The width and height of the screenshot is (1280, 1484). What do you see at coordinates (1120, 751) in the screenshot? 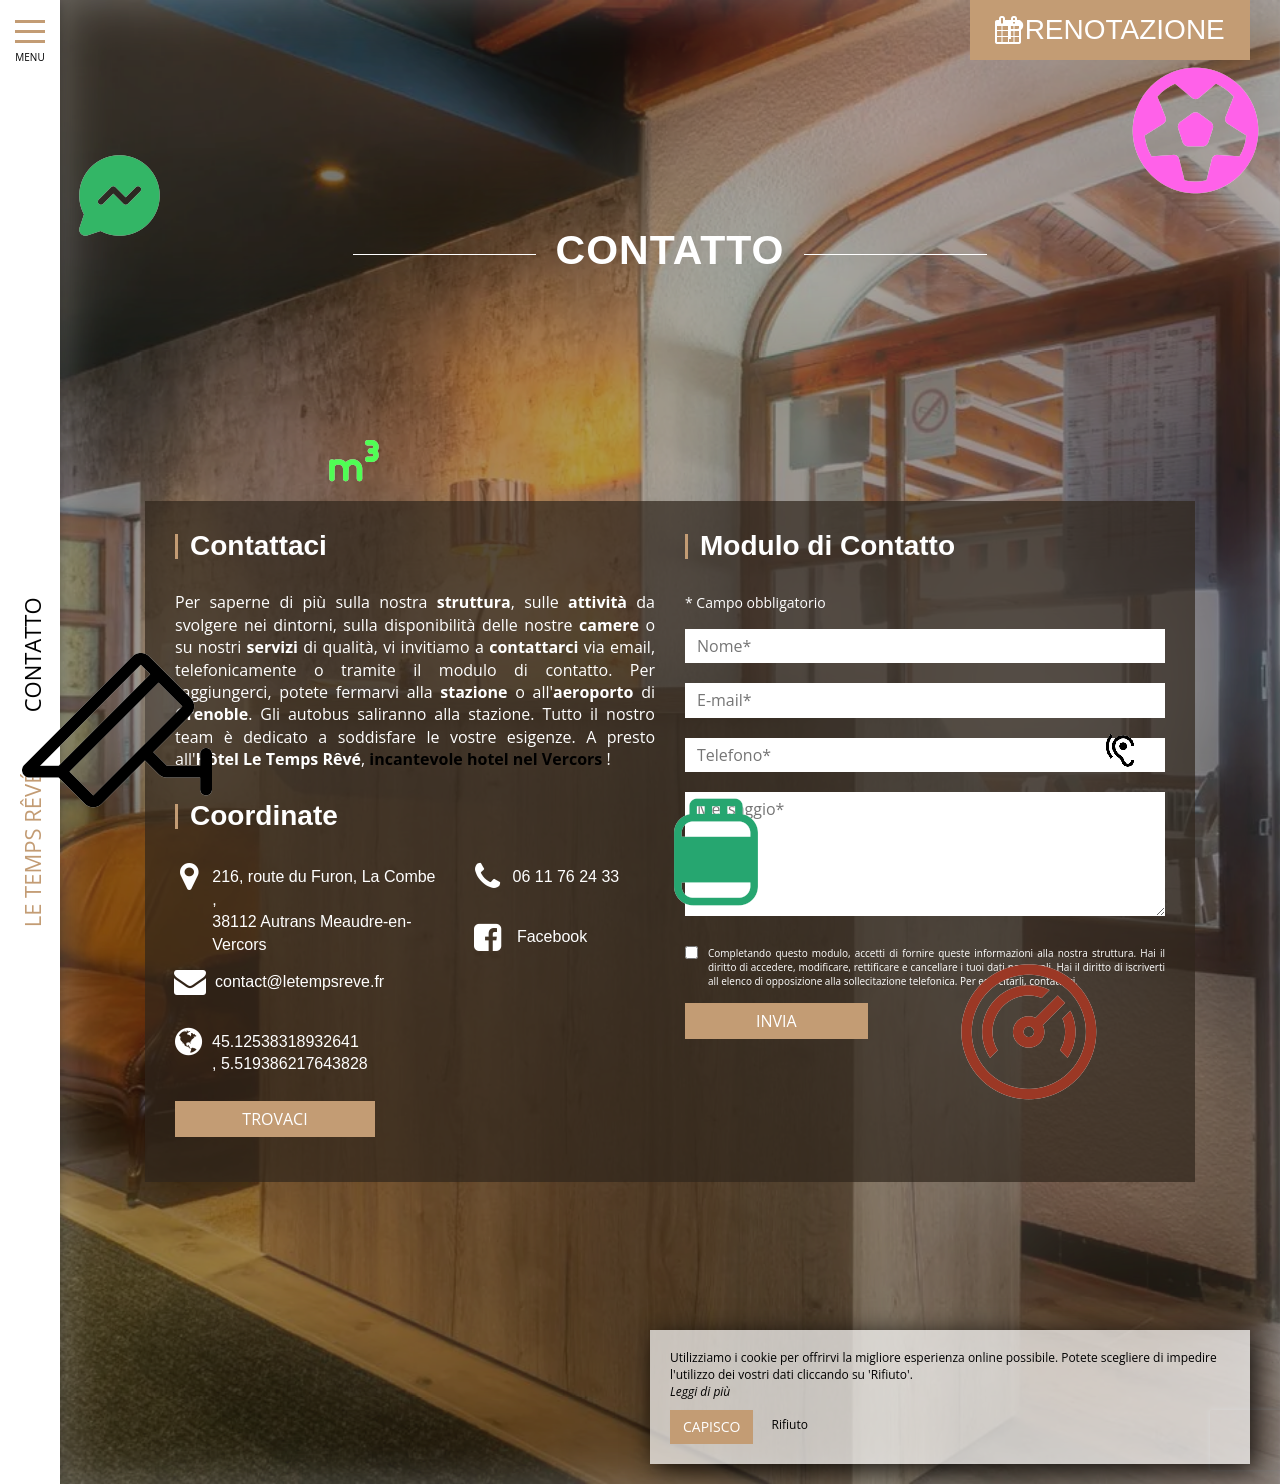
I see `access hearing or audio accessibility settings` at bounding box center [1120, 751].